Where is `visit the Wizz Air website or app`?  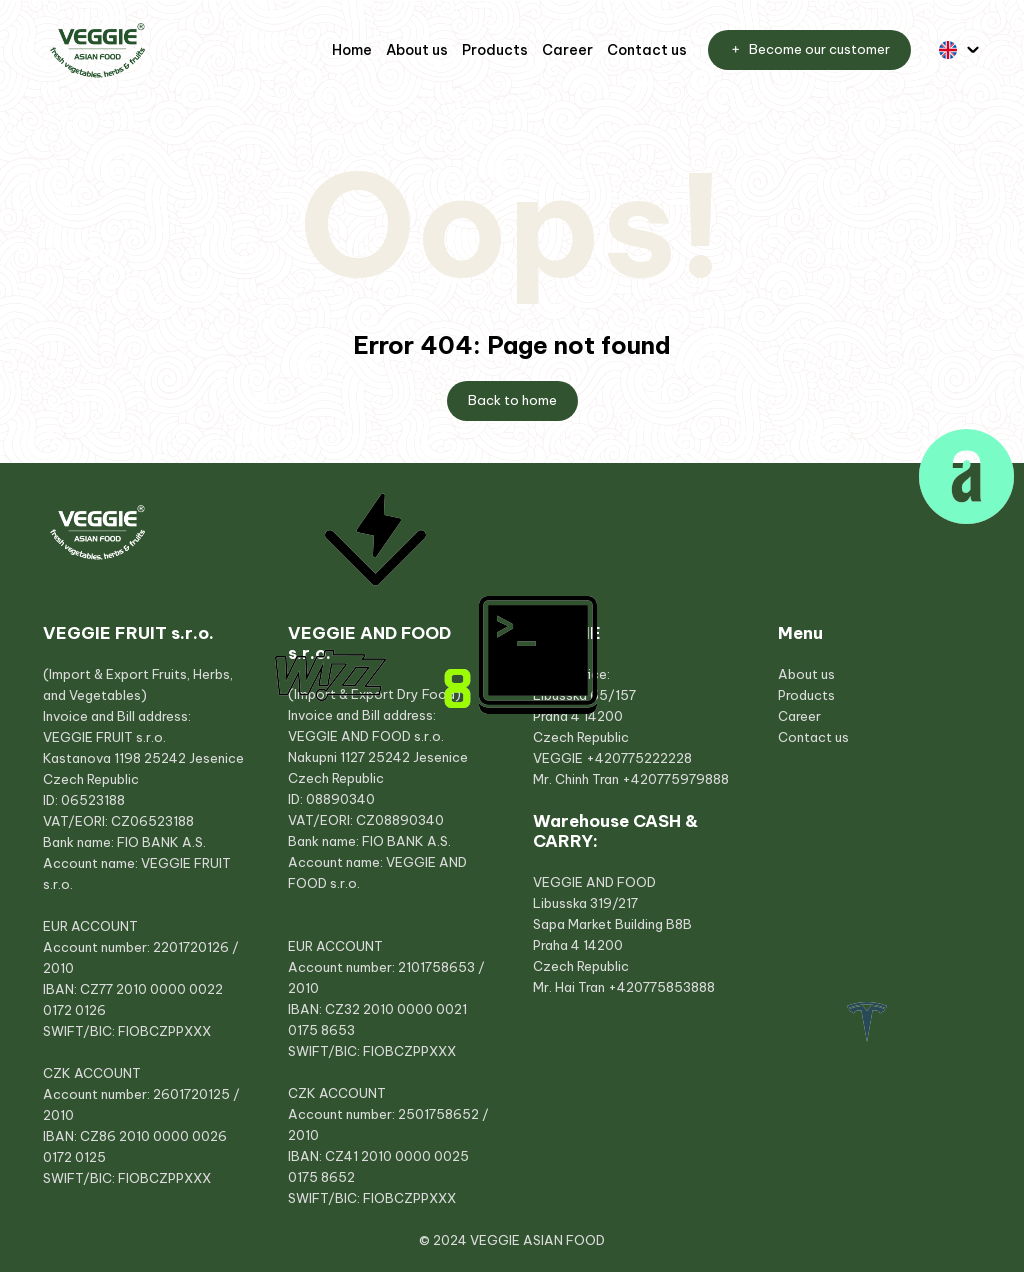
visit the Wizz Air website or app is located at coordinates (330, 675).